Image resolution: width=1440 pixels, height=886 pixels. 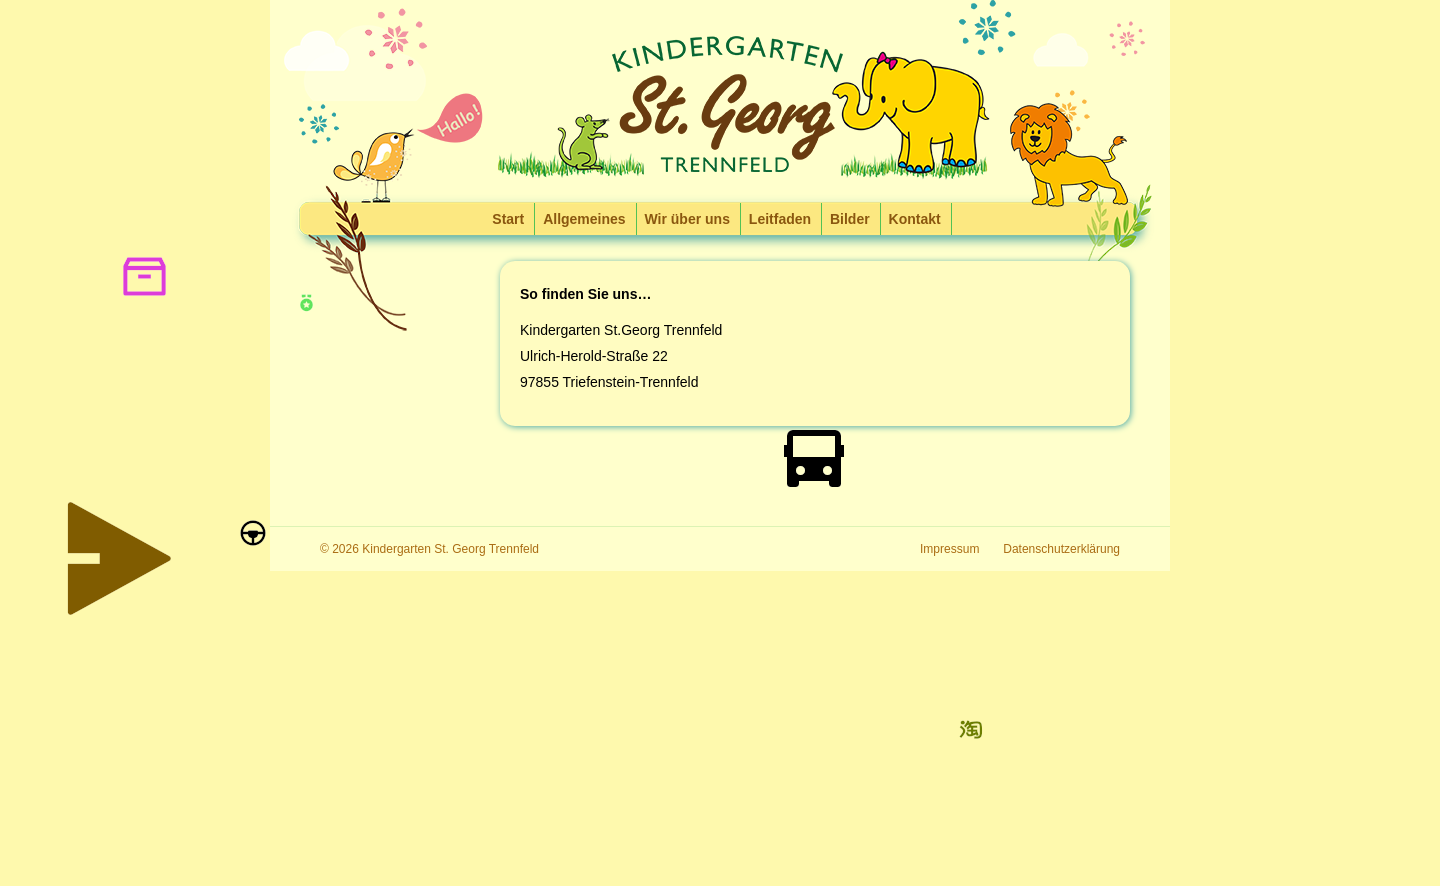 I want to click on view bus routes or public transit options, so click(x=814, y=457).